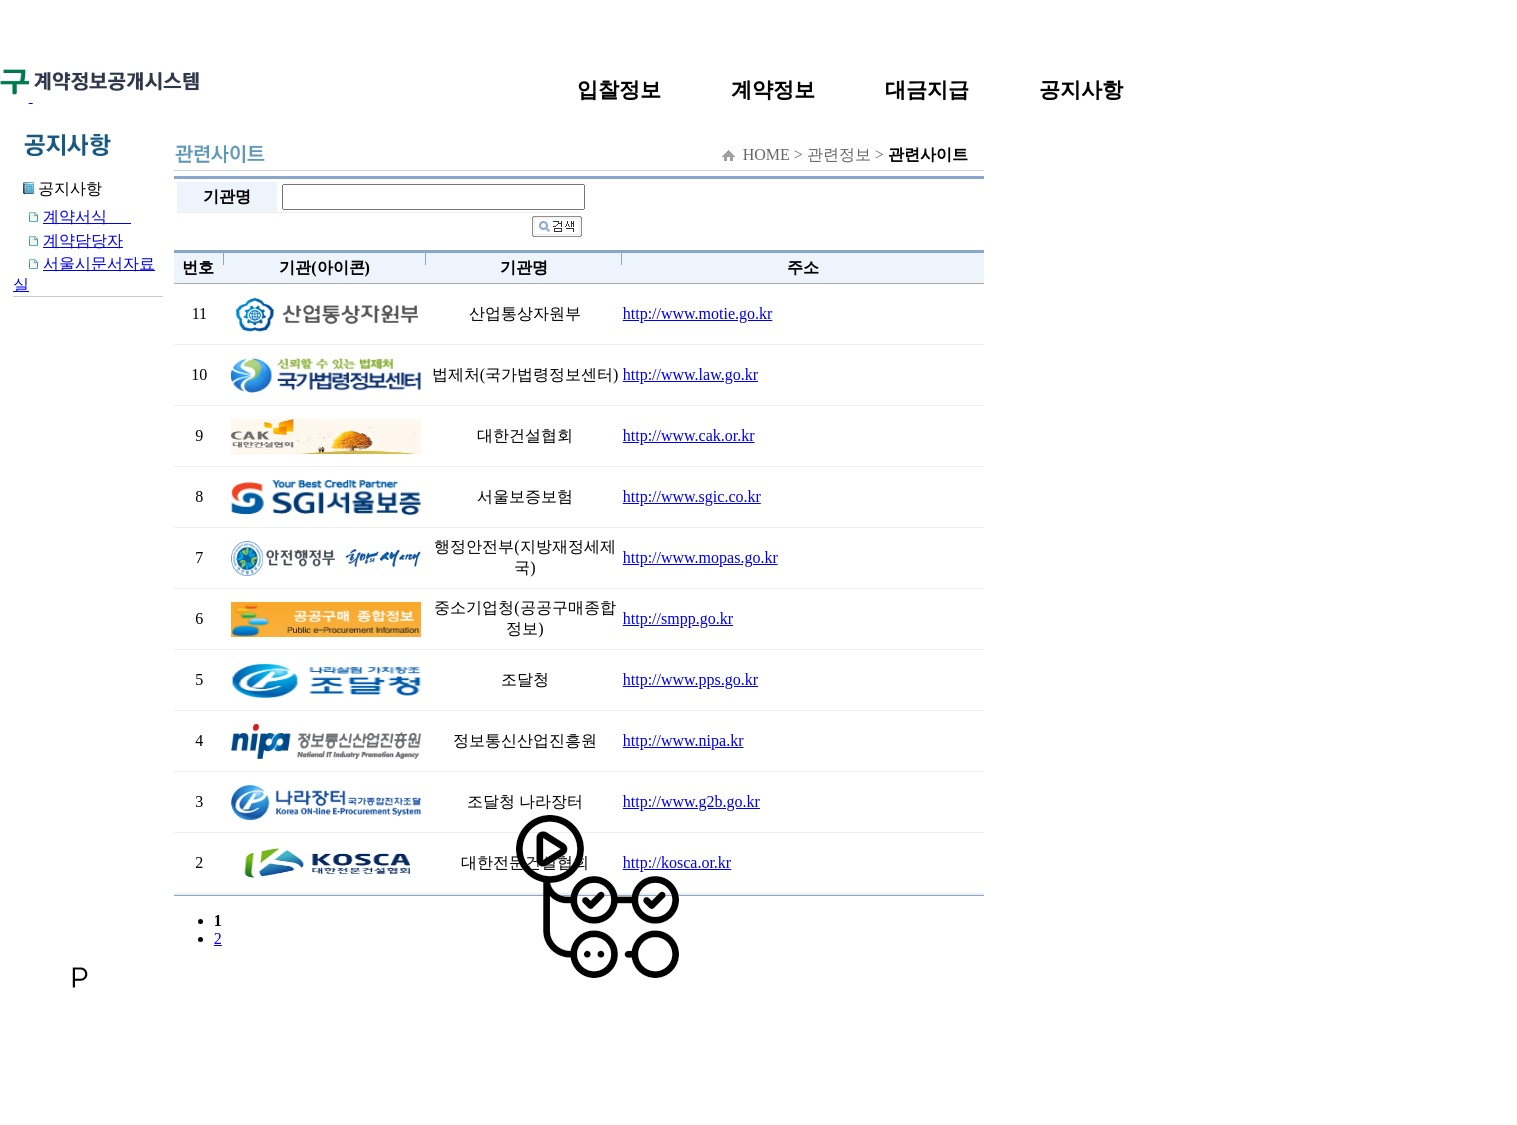 The height and width of the screenshot is (1125, 1517). What do you see at coordinates (597, 896) in the screenshot?
I see `github actions workflow automation logo` at bounding box center [597, 896].